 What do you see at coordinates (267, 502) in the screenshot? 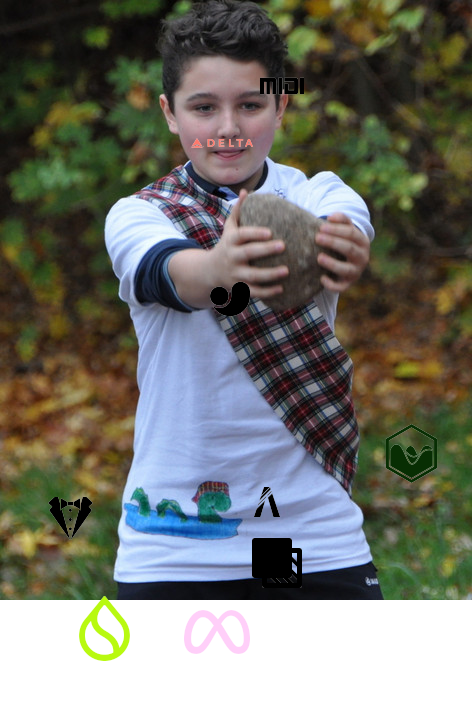
I see `open FiveM game modification client` at bounding box center [267, 502].